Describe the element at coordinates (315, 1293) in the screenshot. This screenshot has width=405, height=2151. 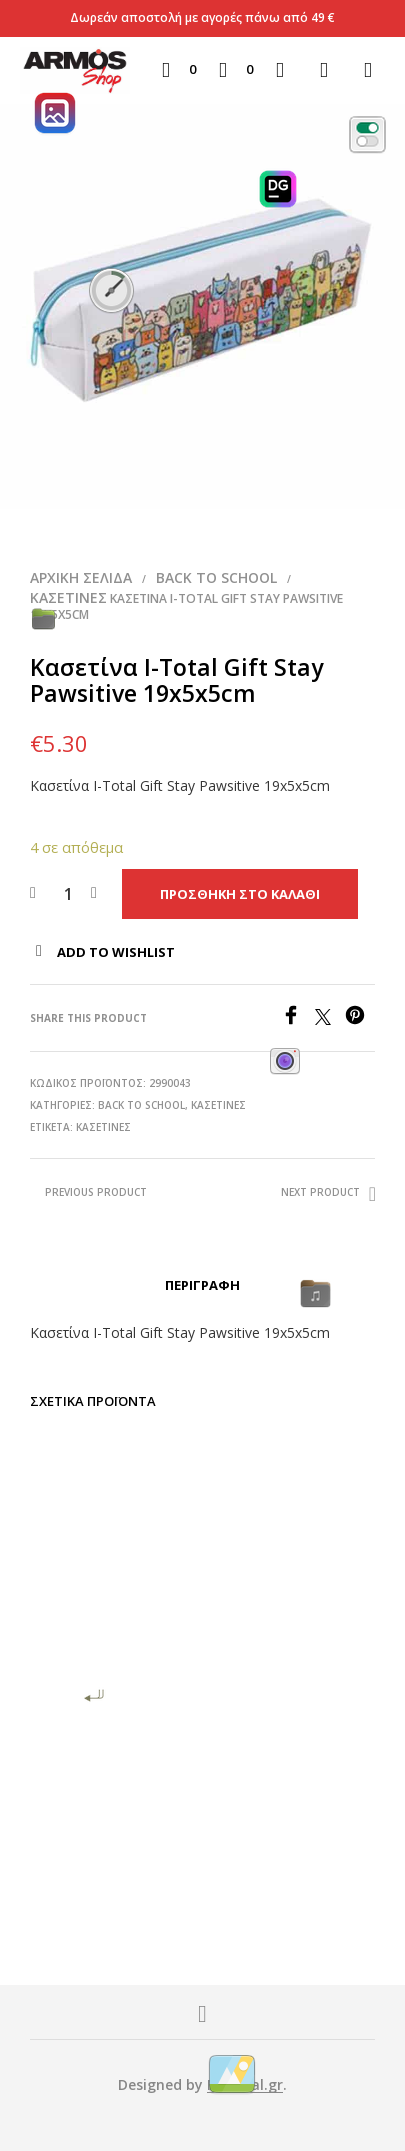
I see `open your music folder` at that location.